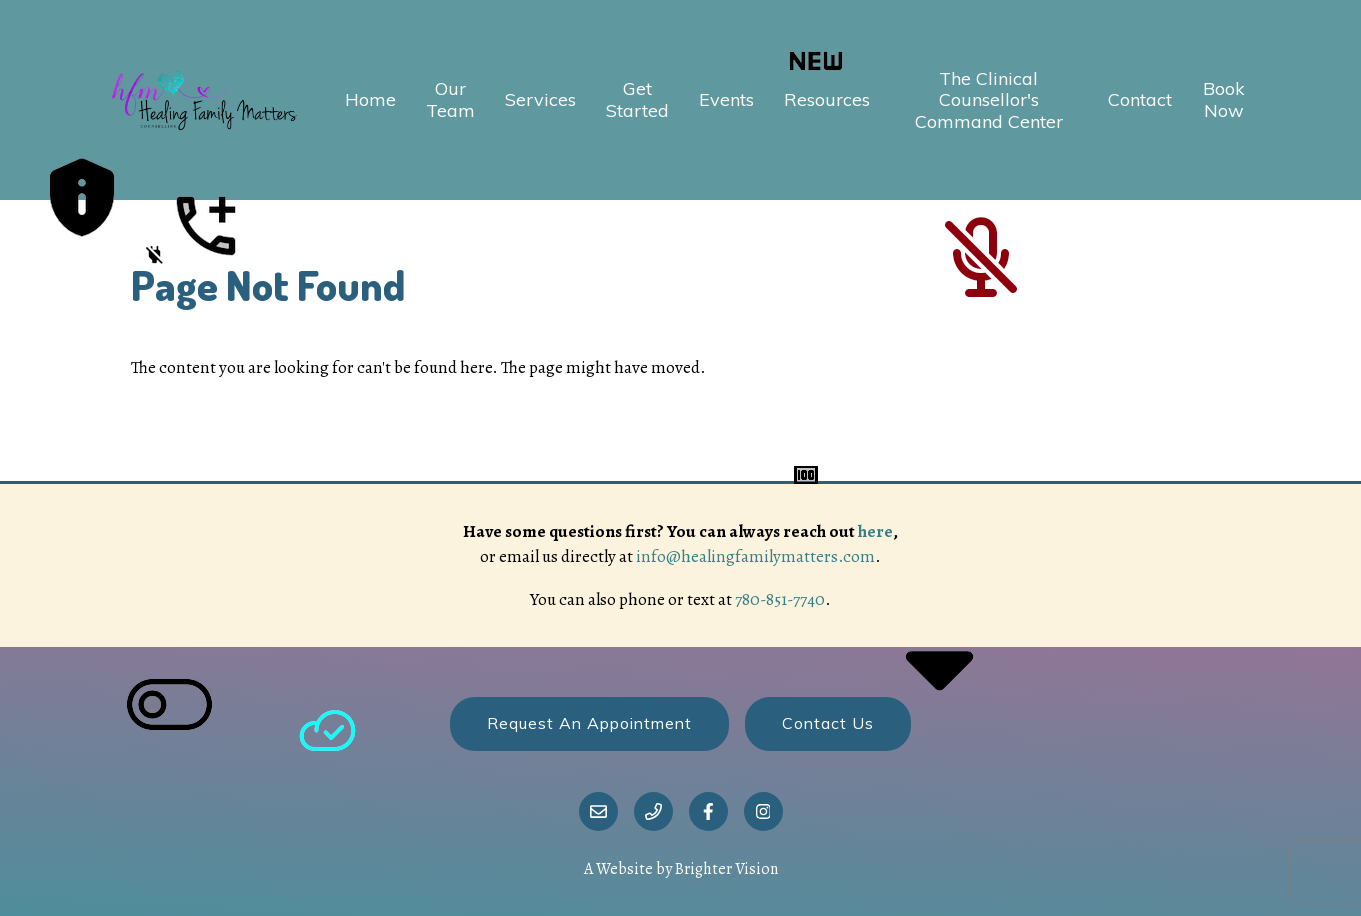 The height and width of the screenshot is (916, 1361). I want to click on view privacy policy or settings, so click(82, 197).